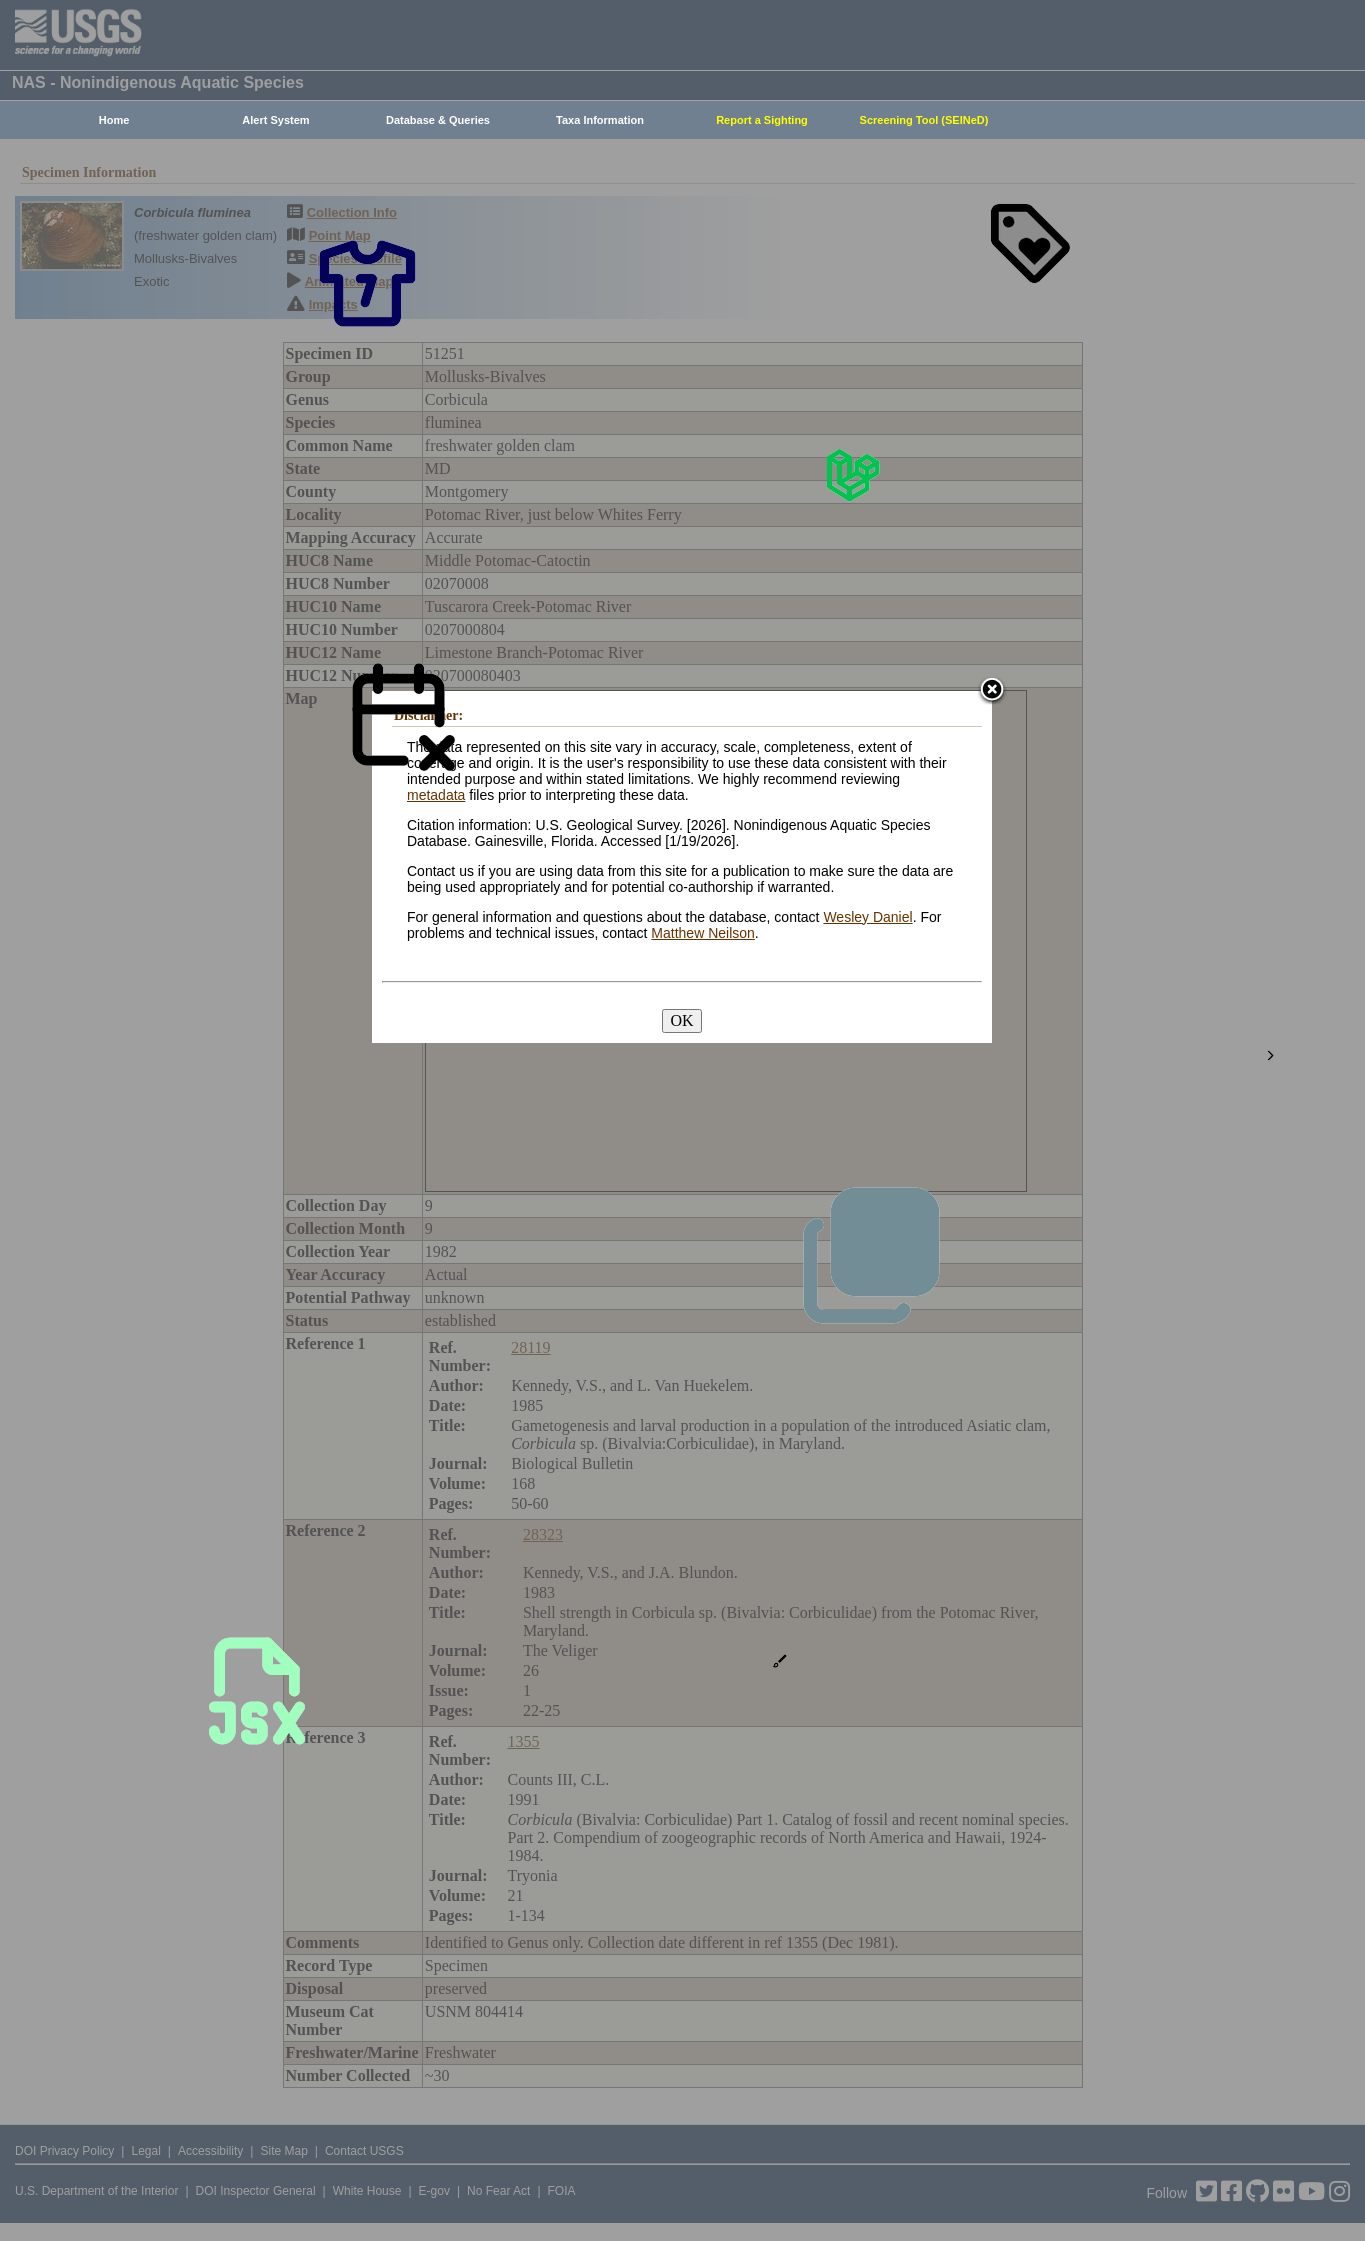  I want to click on access drawing or painting tools, so click(780, 1661).